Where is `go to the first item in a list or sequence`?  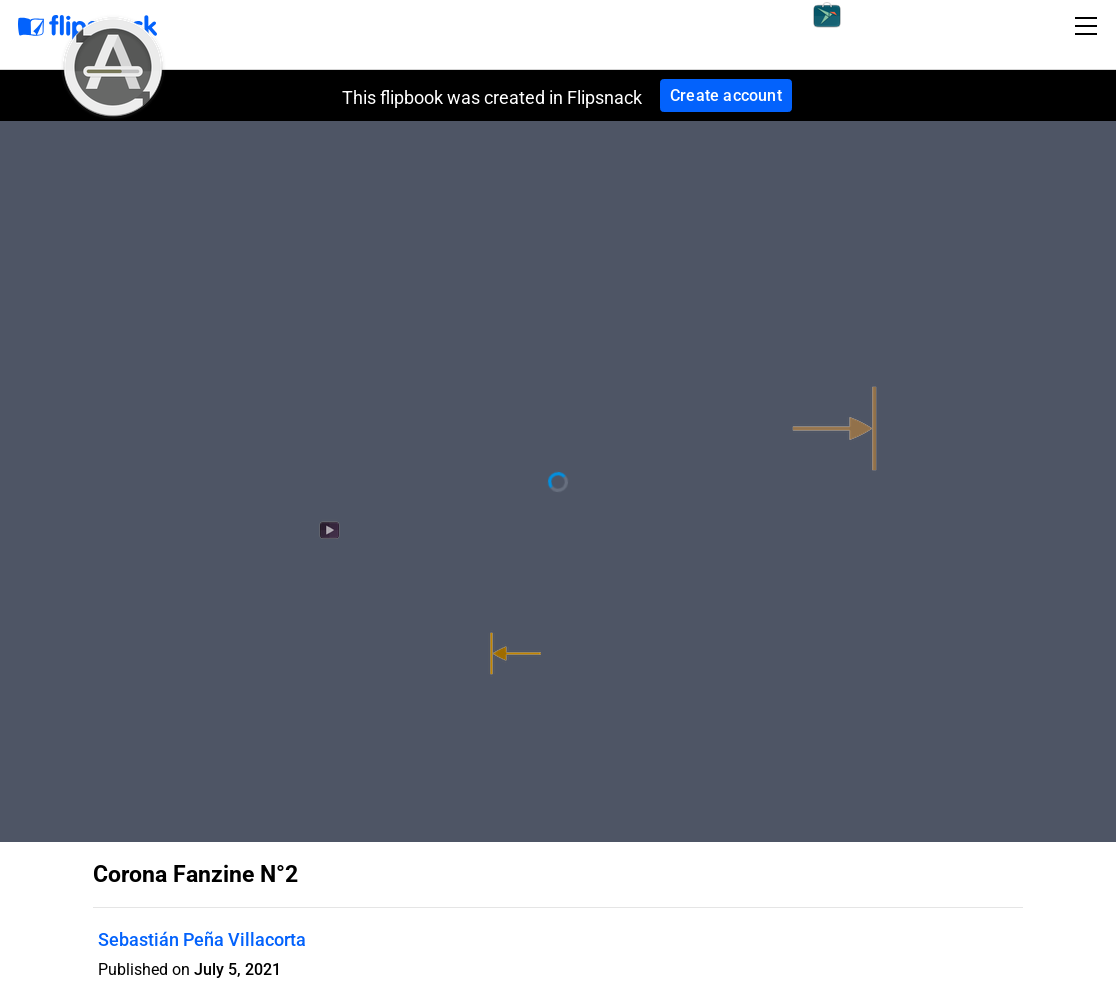 go to the first item in a list or sequence is located at coordinates (515, 653).